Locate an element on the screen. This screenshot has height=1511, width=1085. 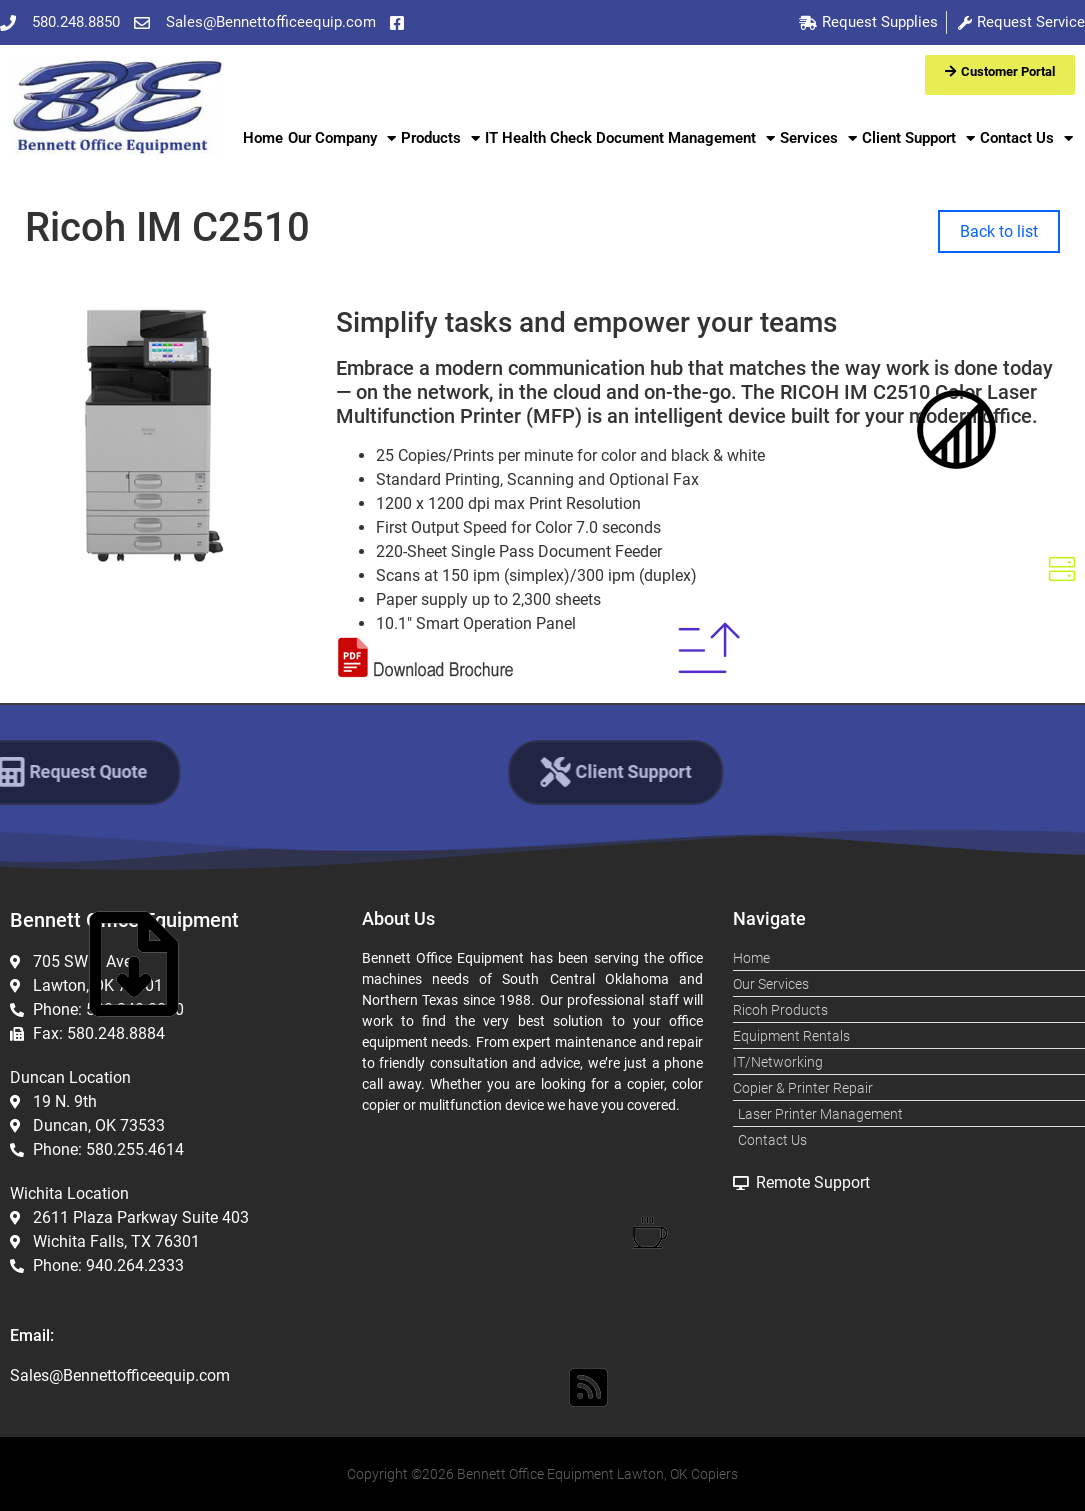
adjust display contrast settings is located at coordinates (956, 429).